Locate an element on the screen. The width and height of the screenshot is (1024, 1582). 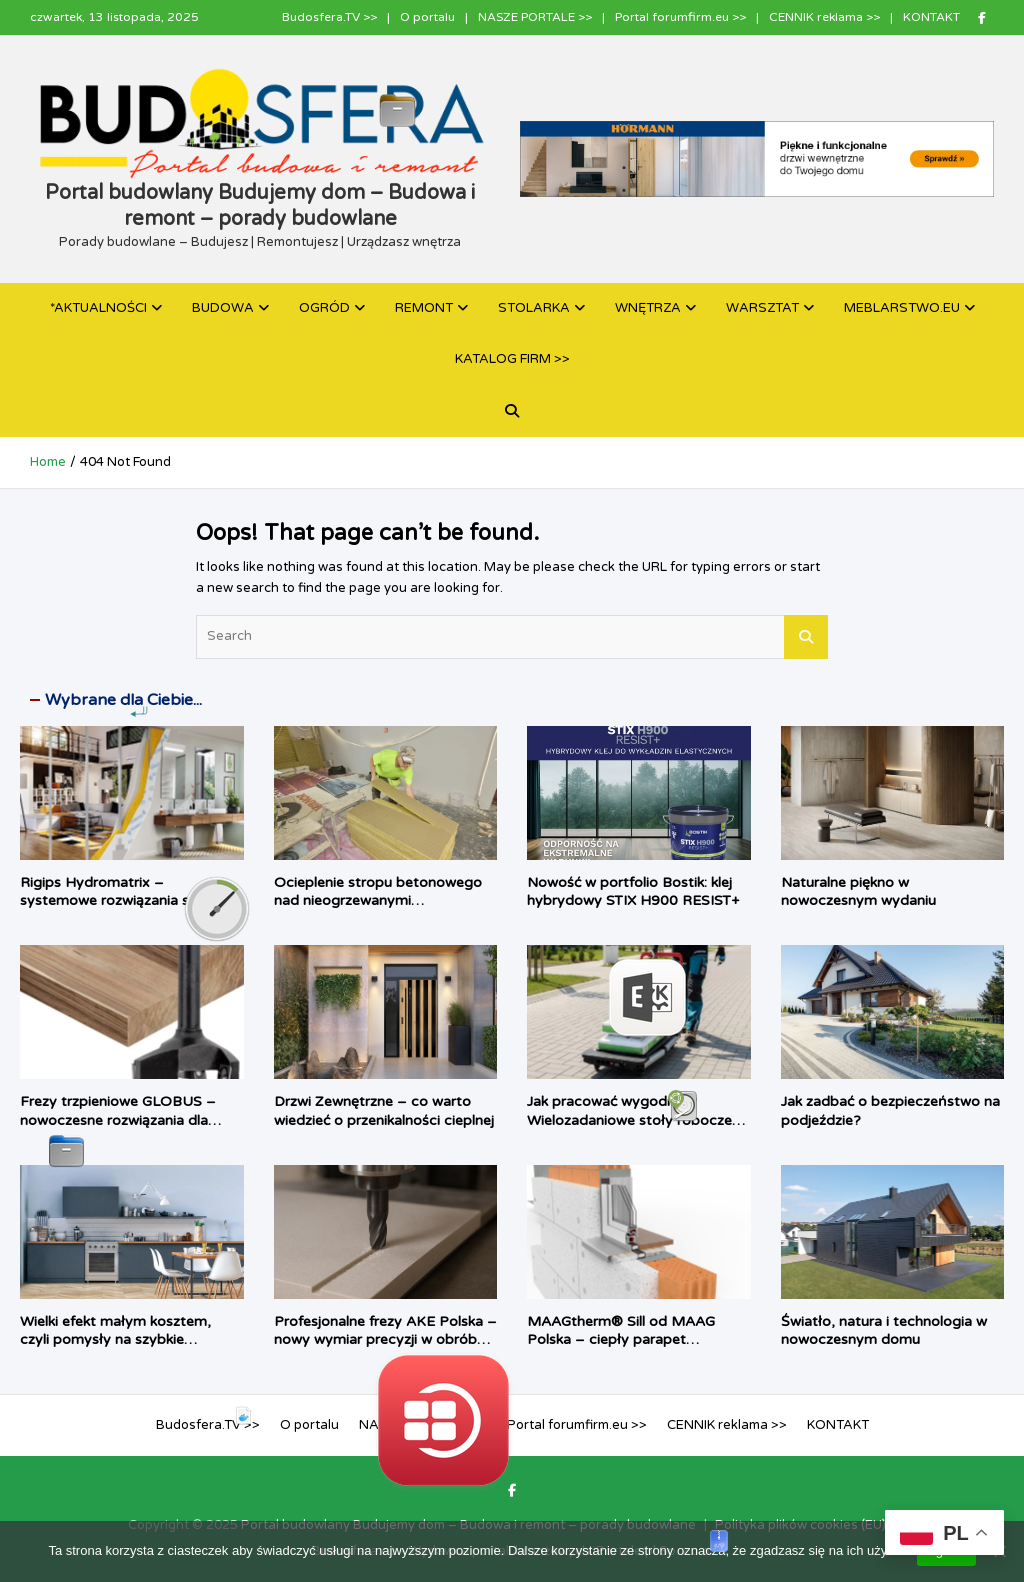
open sysprof system profiler application is located at coordinates (217, 909).